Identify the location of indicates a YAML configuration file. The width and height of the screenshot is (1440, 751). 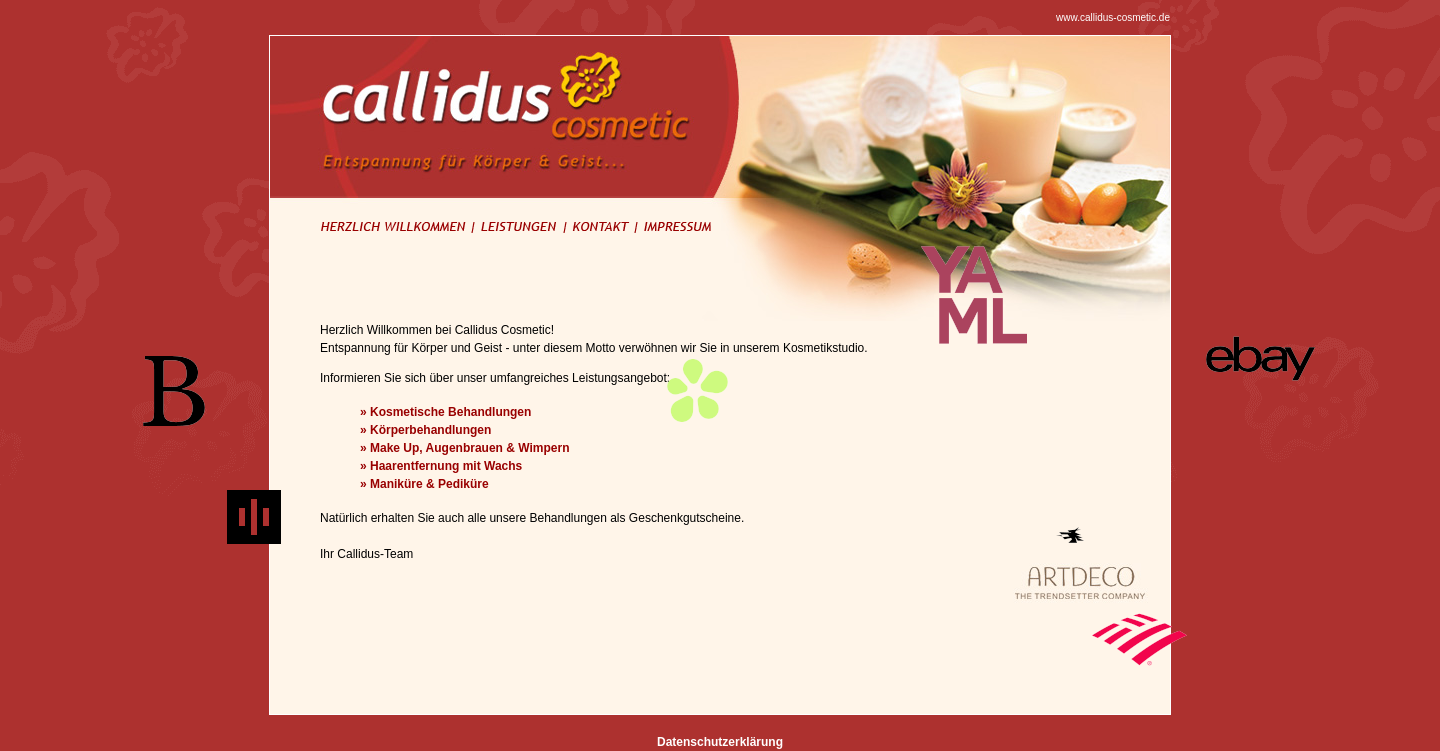
(974, 295).